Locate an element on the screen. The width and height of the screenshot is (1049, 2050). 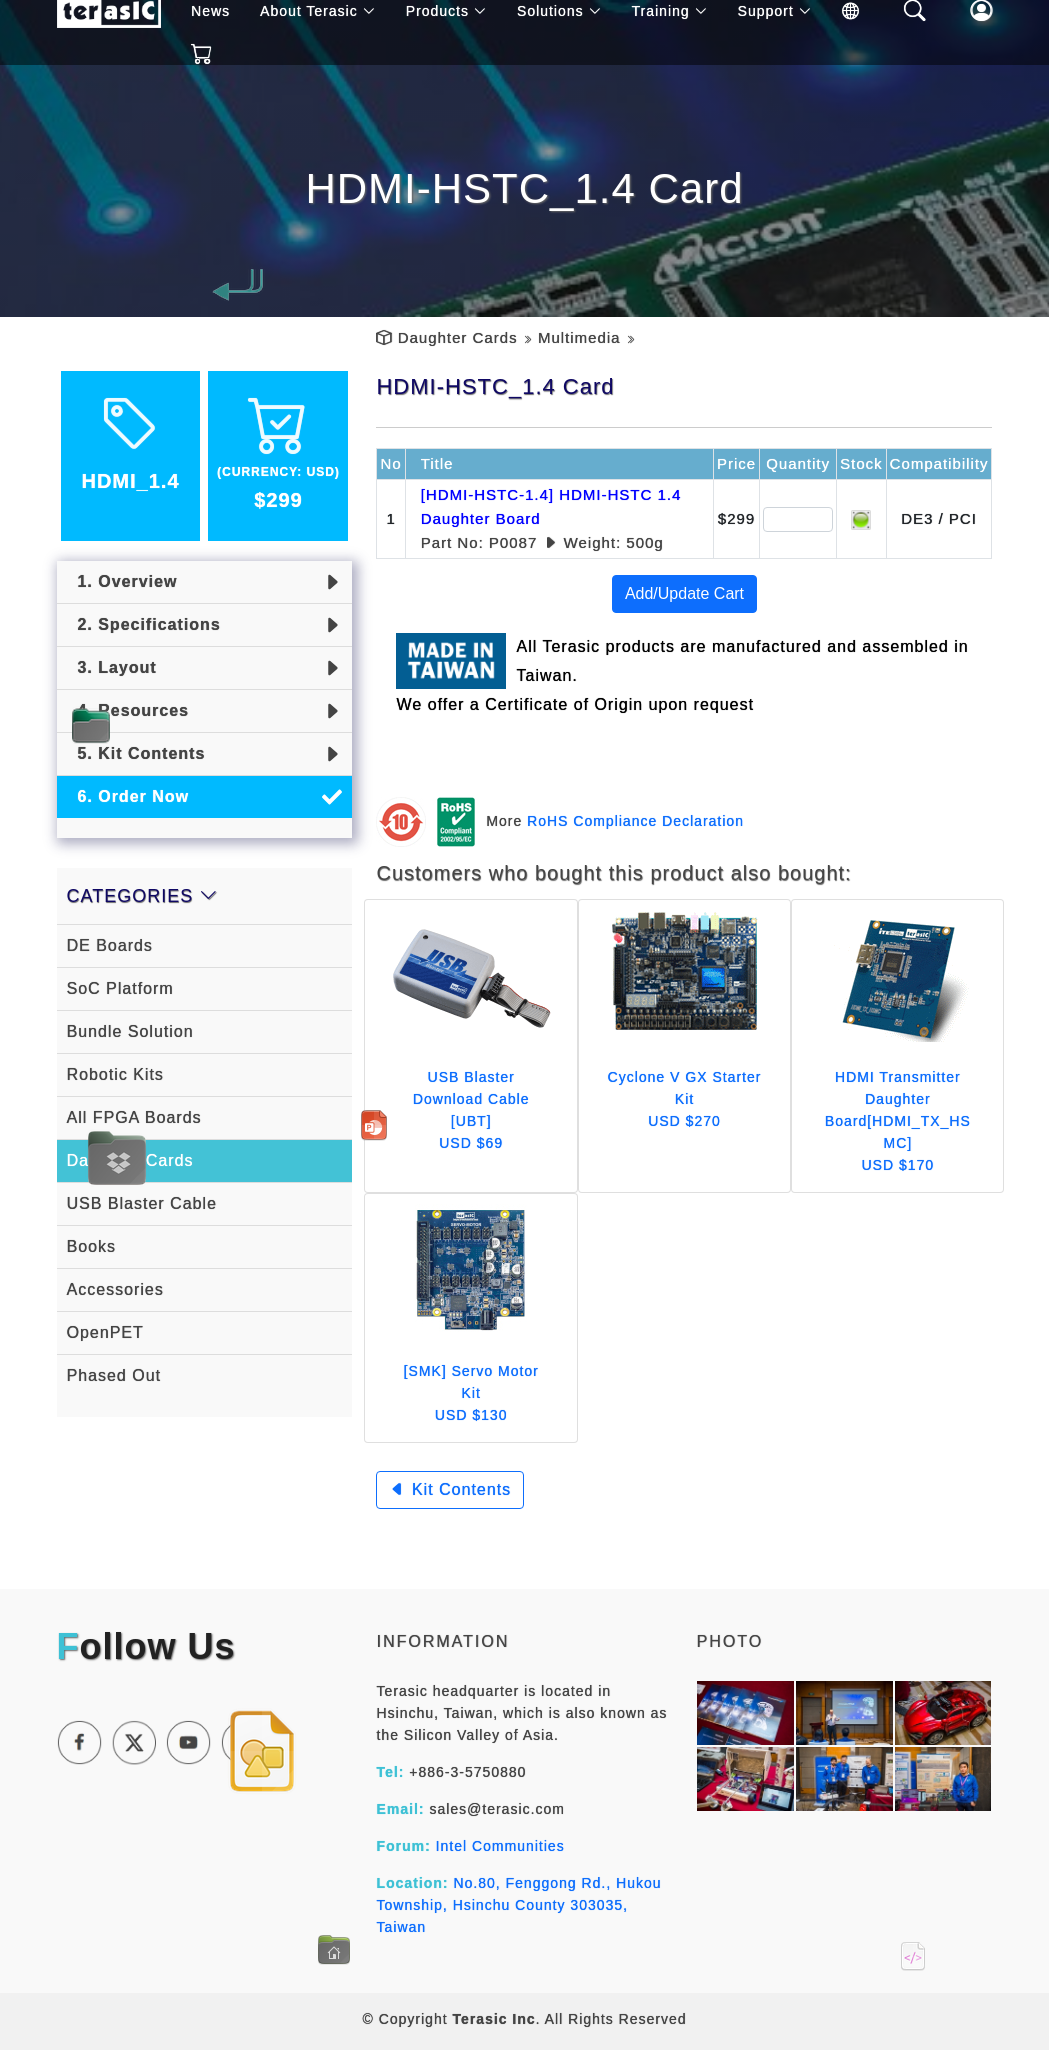
an XML document file is located at coordinates (913, 1956).